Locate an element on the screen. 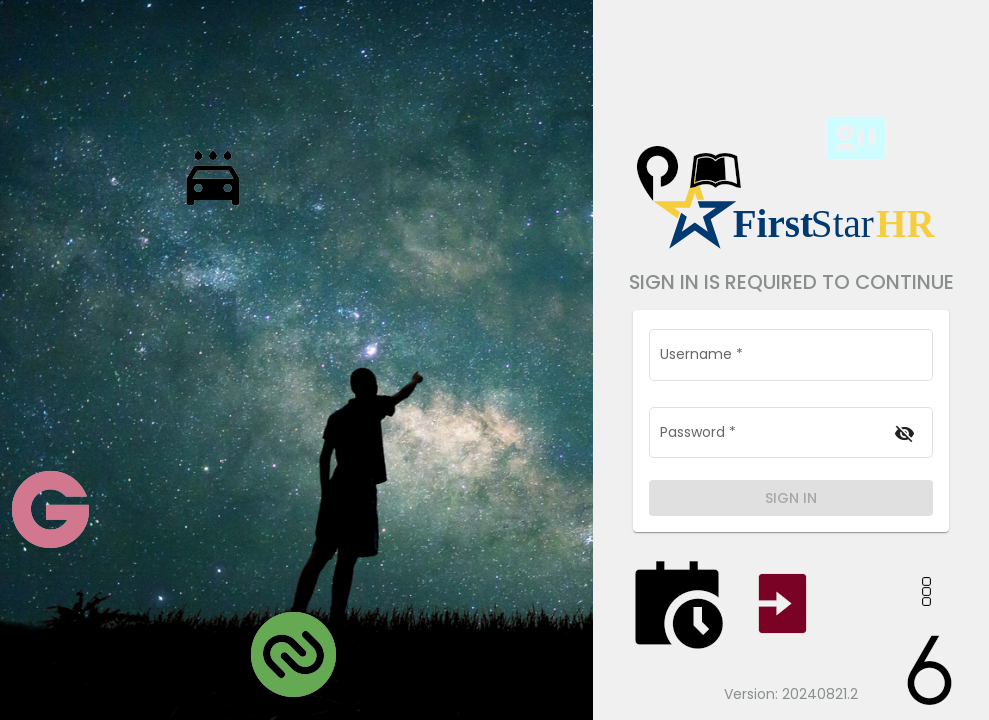 This screenshot has height=720, width=989. find nearby car wash locations is located at coordinates (213, 176).